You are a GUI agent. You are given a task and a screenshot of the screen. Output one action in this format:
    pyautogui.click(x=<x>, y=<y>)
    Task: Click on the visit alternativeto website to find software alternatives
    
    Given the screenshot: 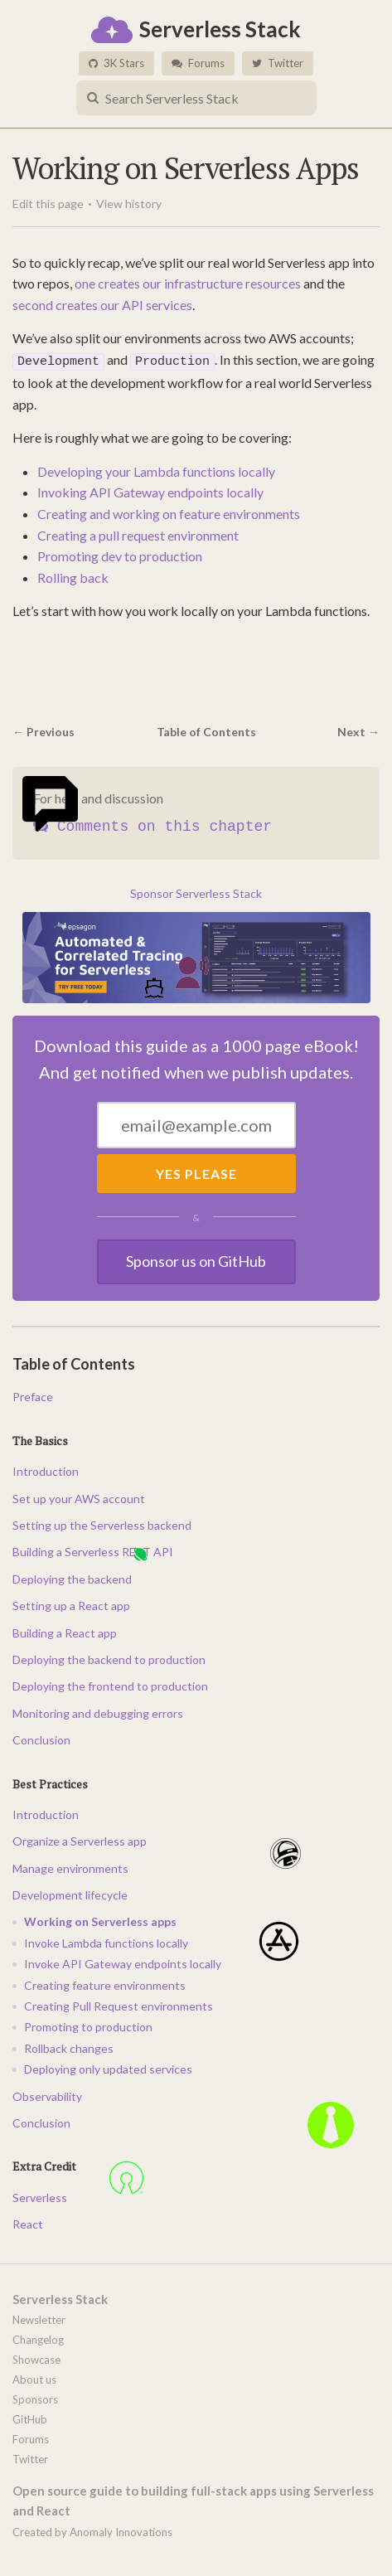 What is the action you would take?
    pyautogui.click(x=285, y=1853)
    